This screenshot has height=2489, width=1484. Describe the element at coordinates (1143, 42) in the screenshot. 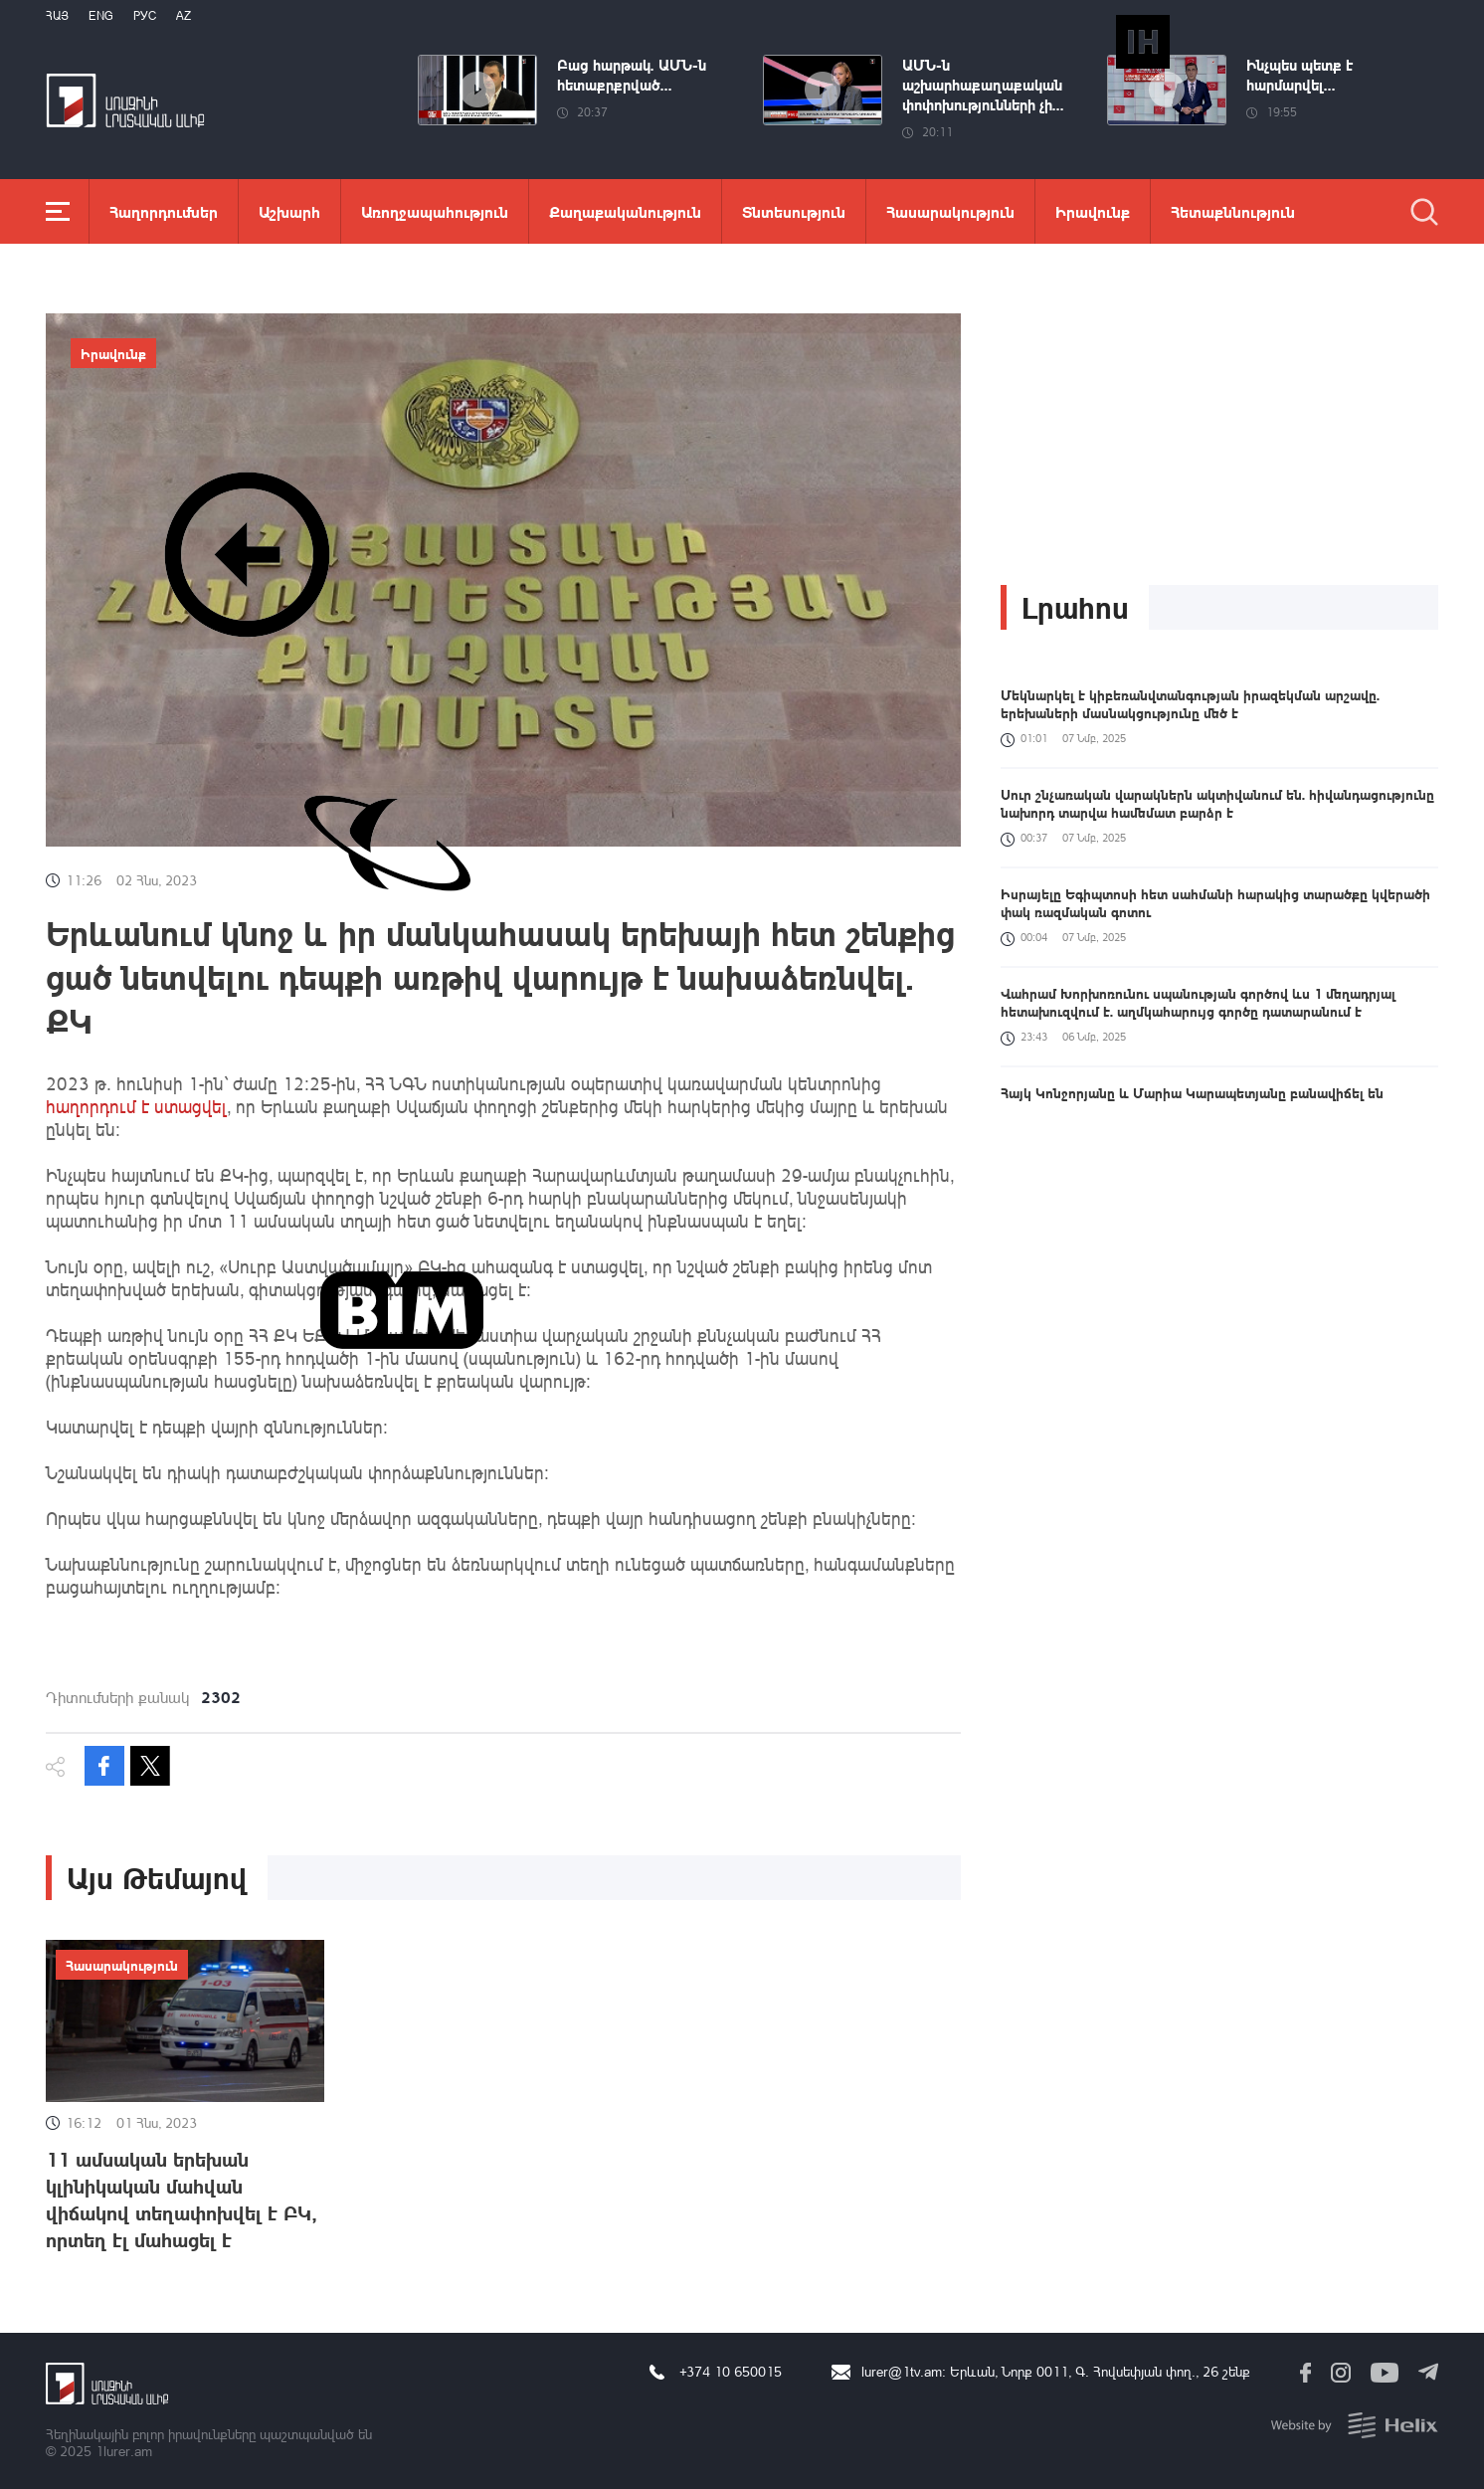

I see `visit the Indie Hackers community` at that location.